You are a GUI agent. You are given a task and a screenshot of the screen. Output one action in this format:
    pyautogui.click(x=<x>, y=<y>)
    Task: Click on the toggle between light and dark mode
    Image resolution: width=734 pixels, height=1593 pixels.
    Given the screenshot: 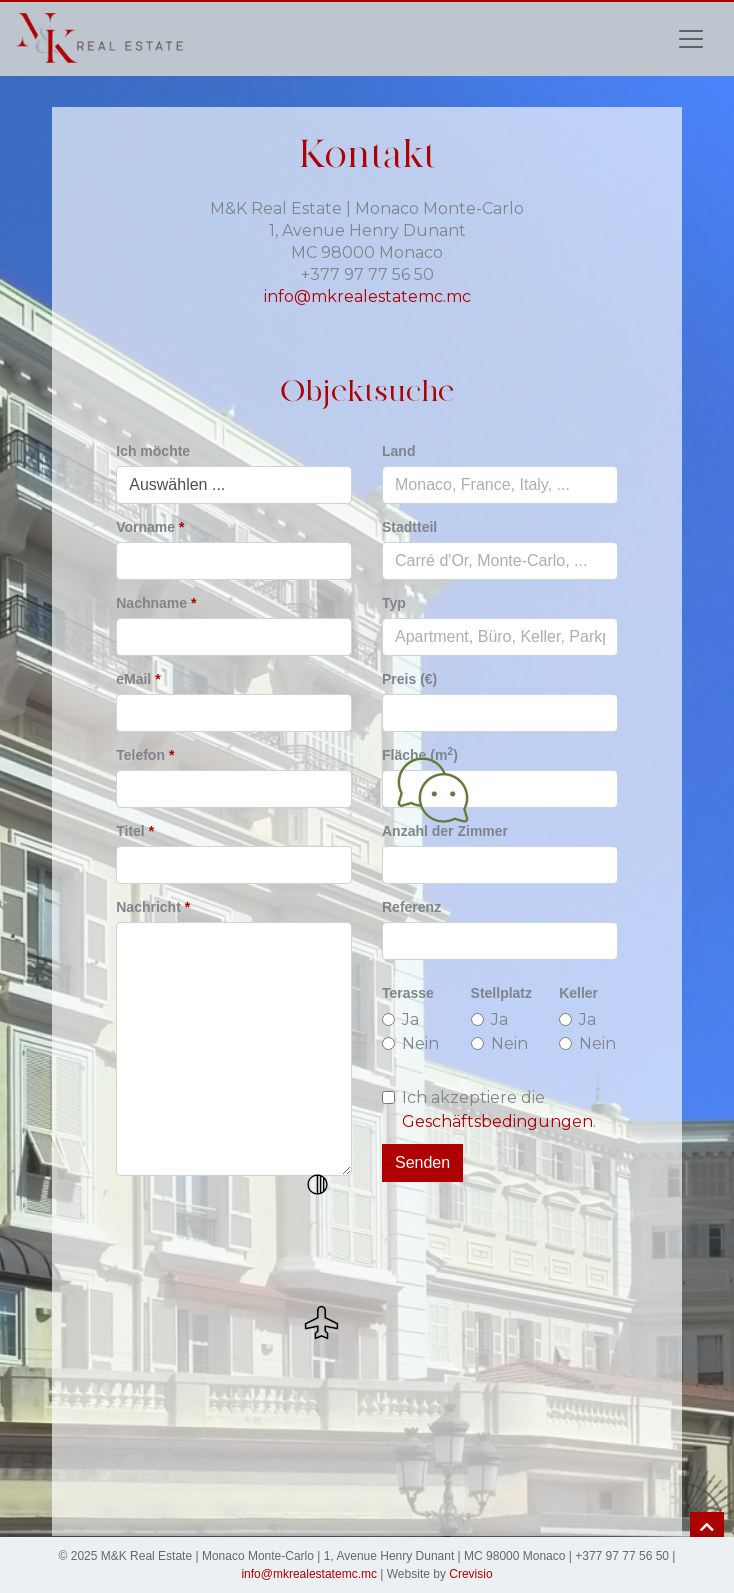 What is the action you would take?
    pyautogui.click(x=317, y=1184)
    